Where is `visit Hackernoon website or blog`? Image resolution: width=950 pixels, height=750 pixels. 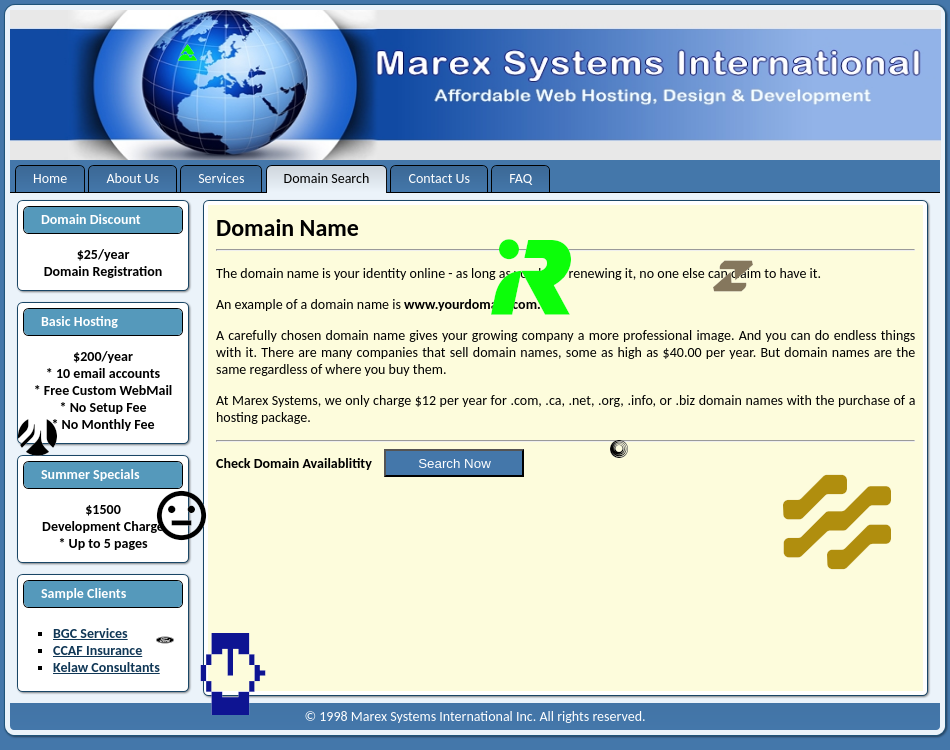
visit Hackernoon website or blog is located at coordinates (233, 674).